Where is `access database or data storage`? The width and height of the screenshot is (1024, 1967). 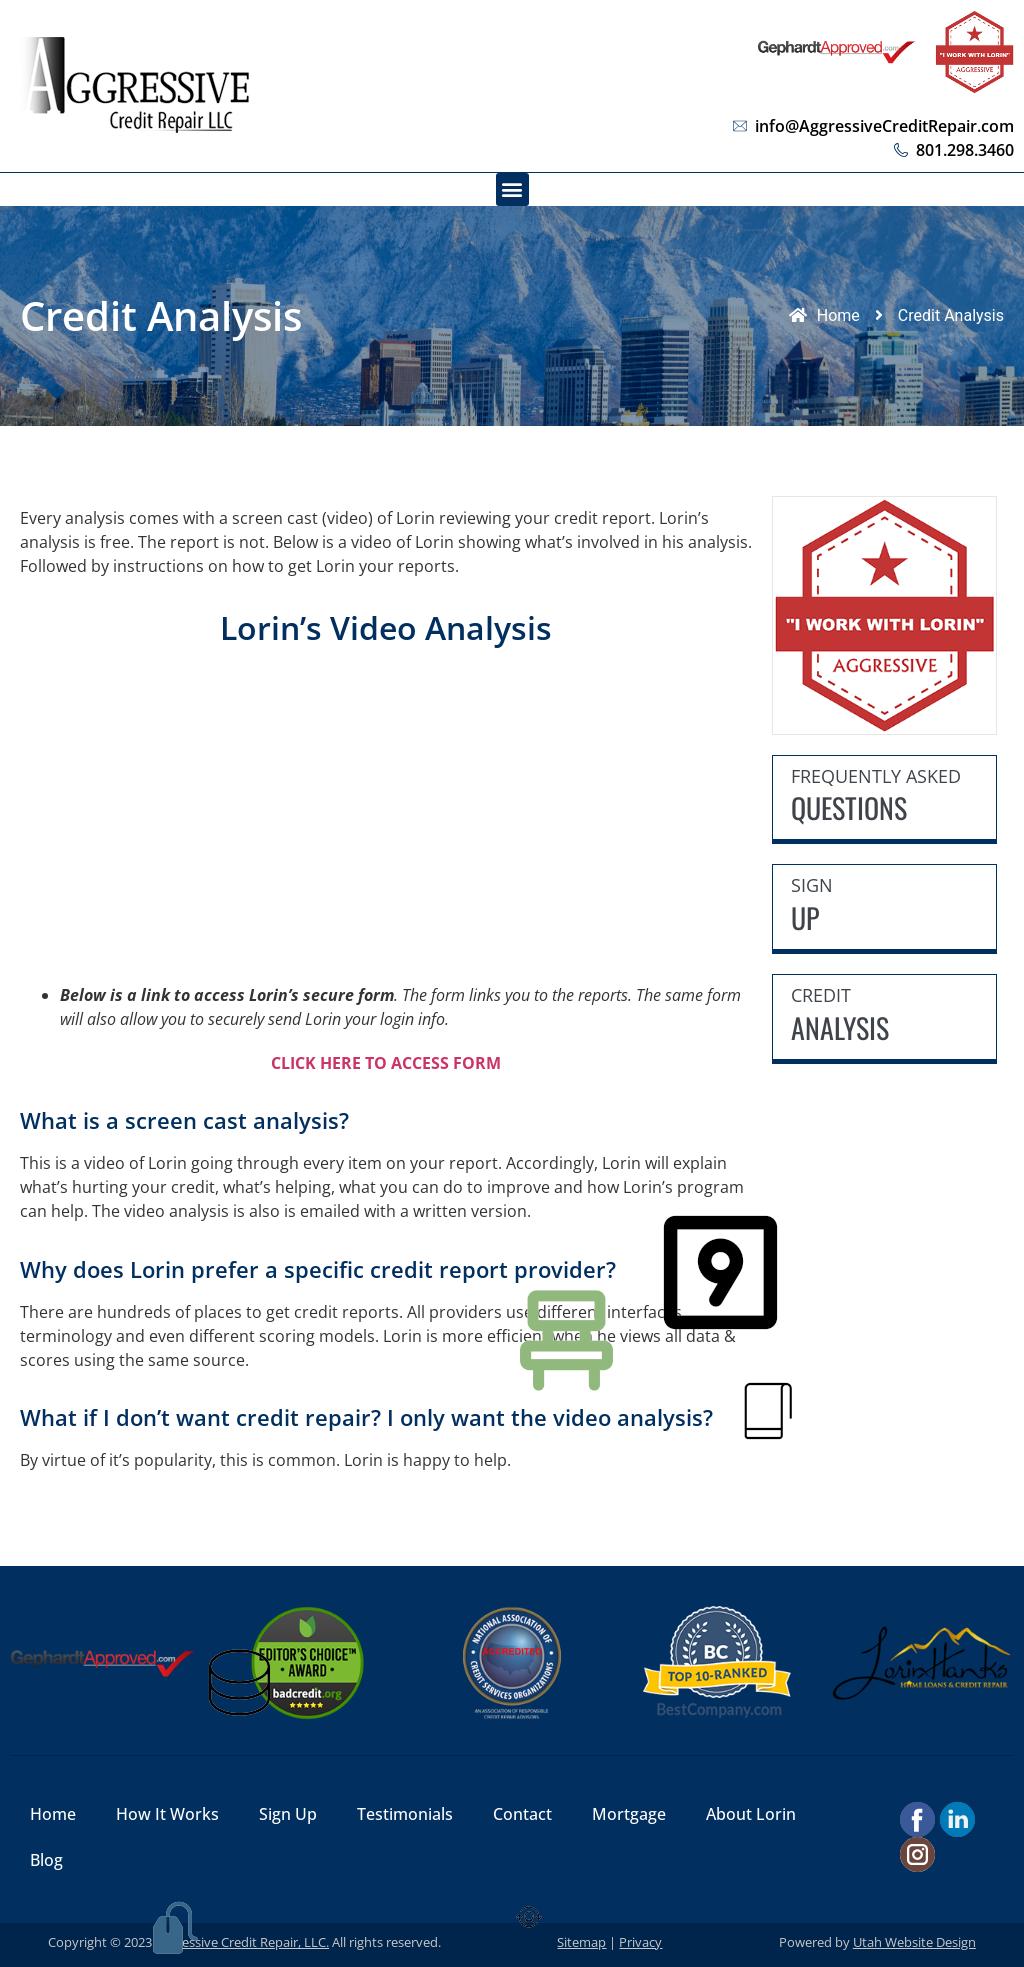
access database or data storage is located at coordinates (239, 1682).